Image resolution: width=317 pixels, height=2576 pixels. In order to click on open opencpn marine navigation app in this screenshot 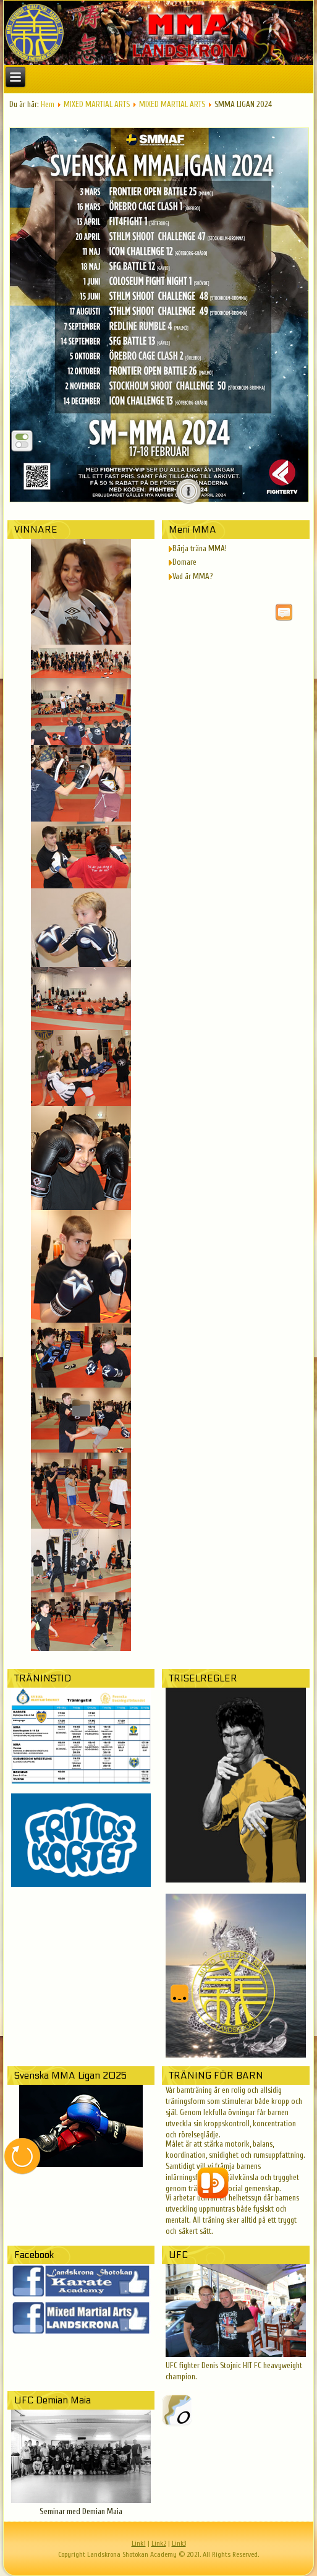, I will do `click(177, 2410)`.